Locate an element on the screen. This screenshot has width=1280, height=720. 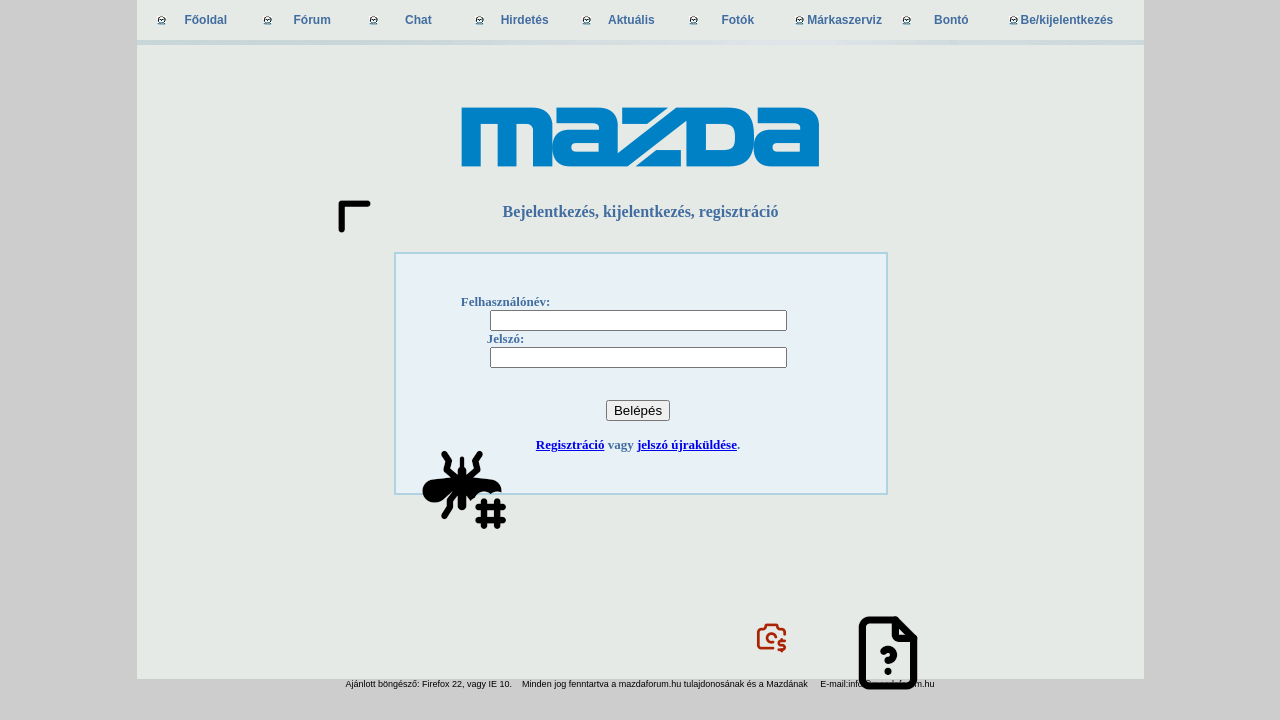
unknown or unrecognized file type is located at coordinates (888, 653).